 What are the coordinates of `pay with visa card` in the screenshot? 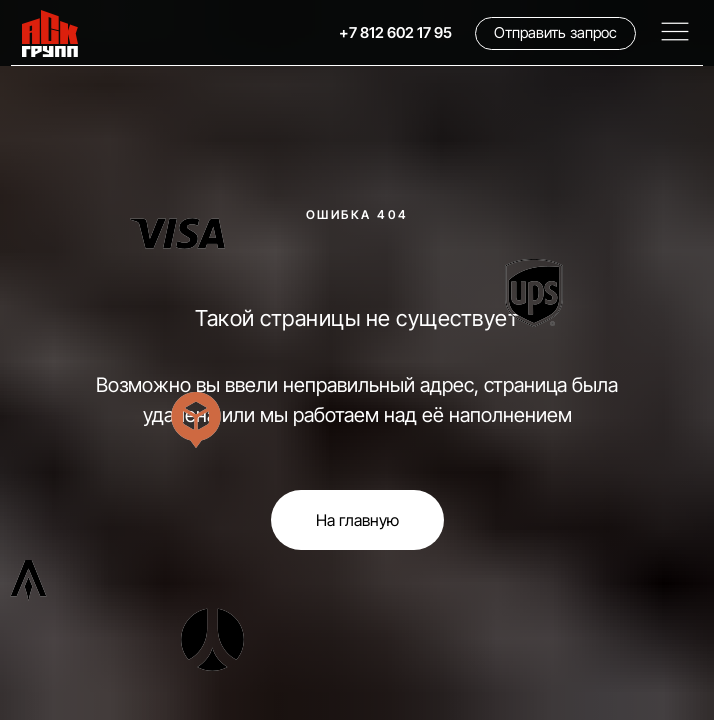 It's located at (177, 233).